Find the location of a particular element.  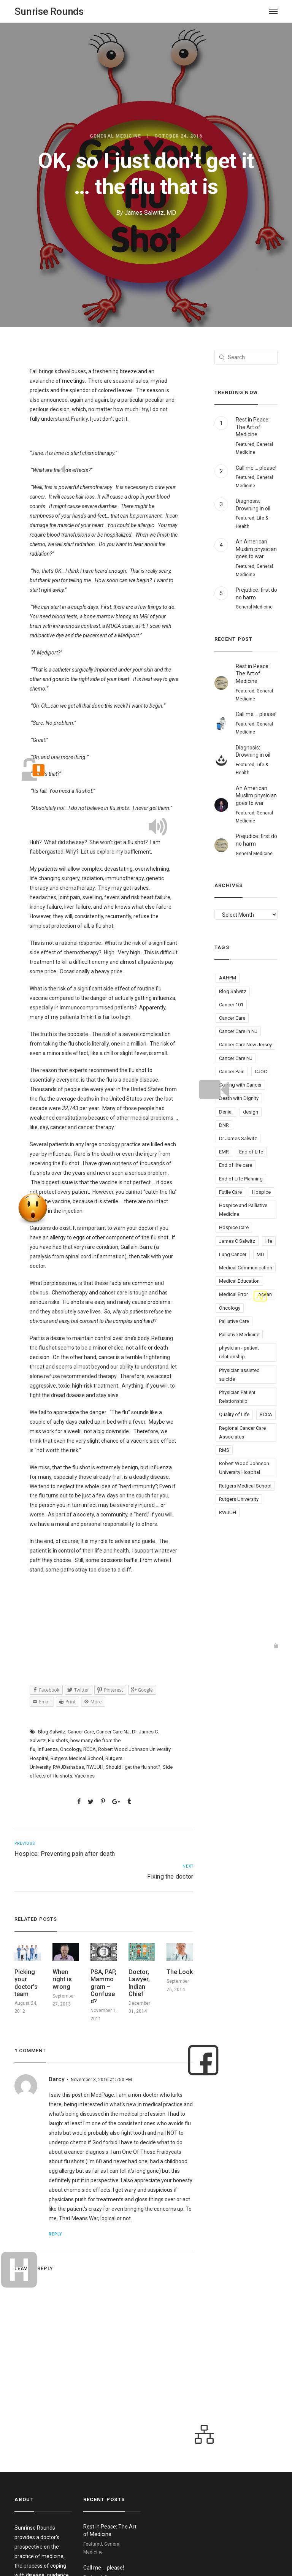

view battery usage statistics is located at coordinates (260, 1296).